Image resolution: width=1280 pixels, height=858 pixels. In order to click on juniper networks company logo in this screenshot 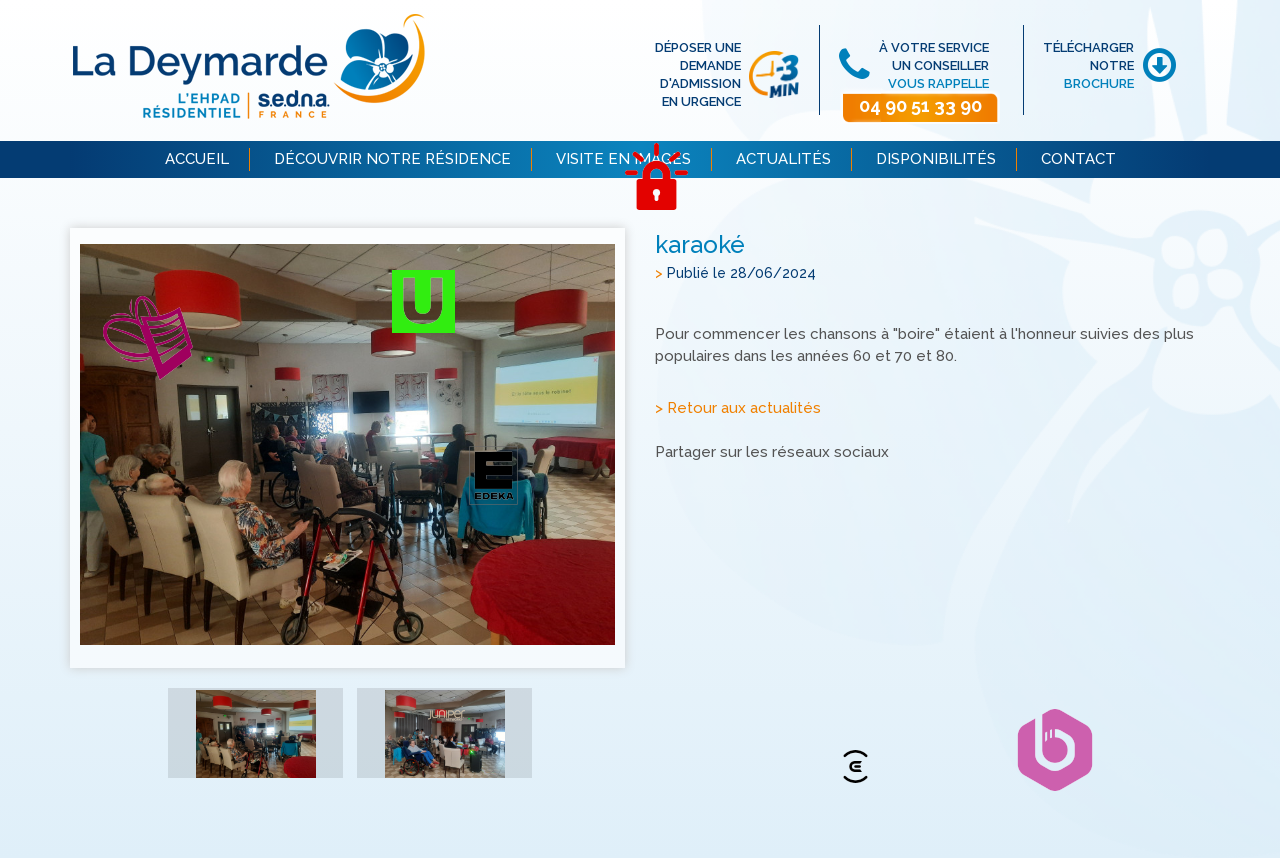, I will do `click(446, 715)`.